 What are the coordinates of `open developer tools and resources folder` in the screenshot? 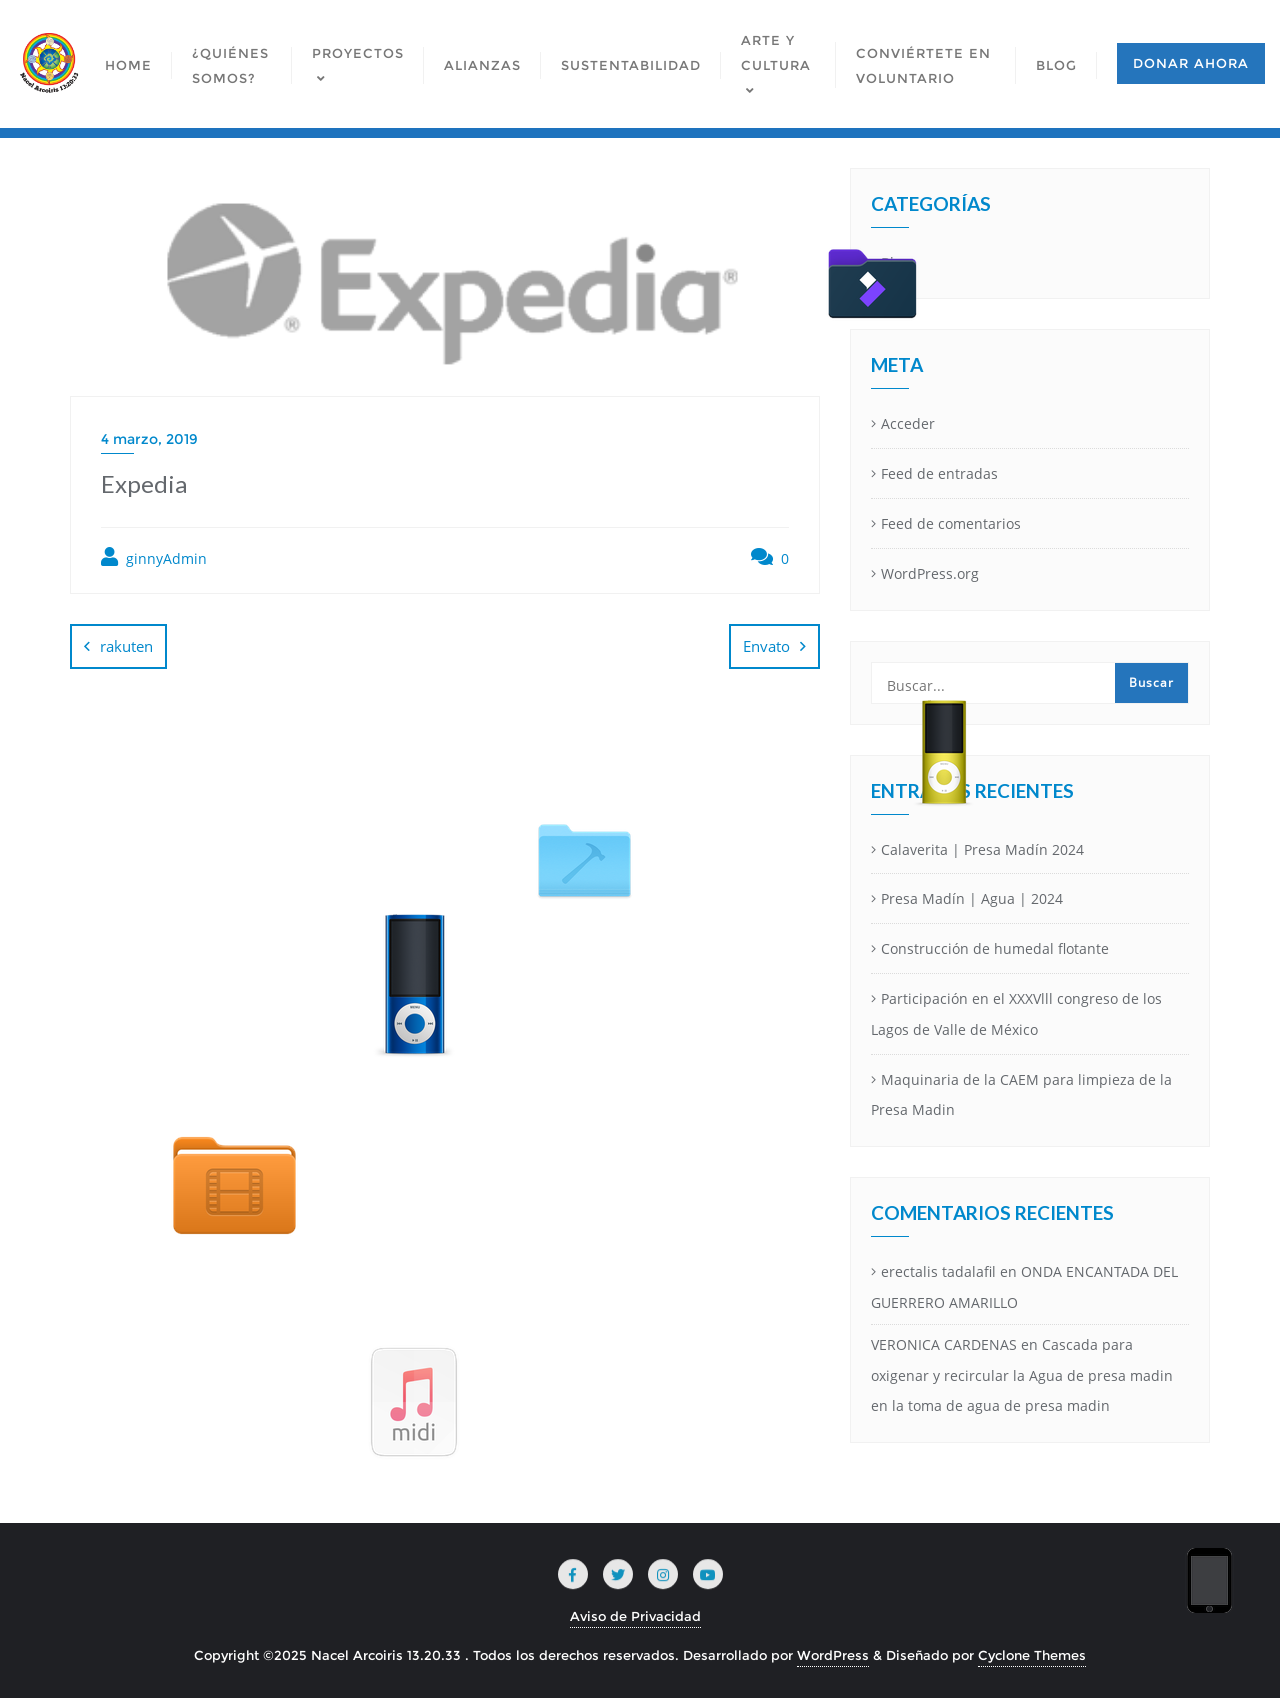 It's located at (584, 860).